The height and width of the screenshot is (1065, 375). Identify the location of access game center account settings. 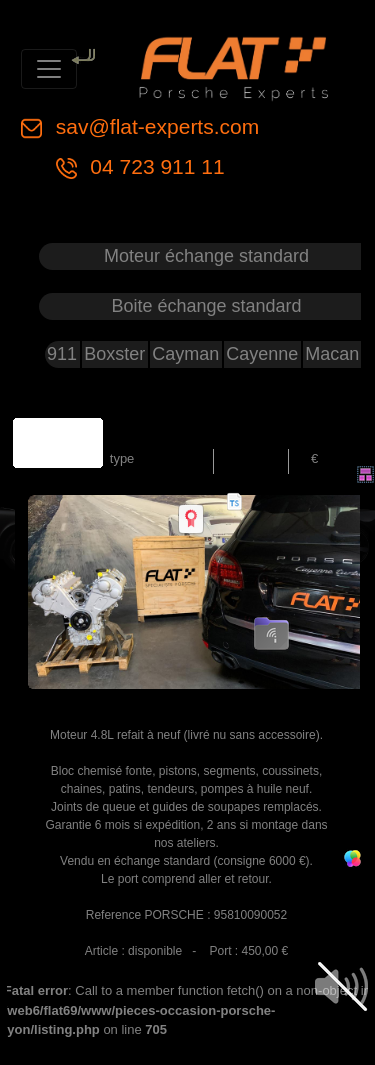
(352, 858).